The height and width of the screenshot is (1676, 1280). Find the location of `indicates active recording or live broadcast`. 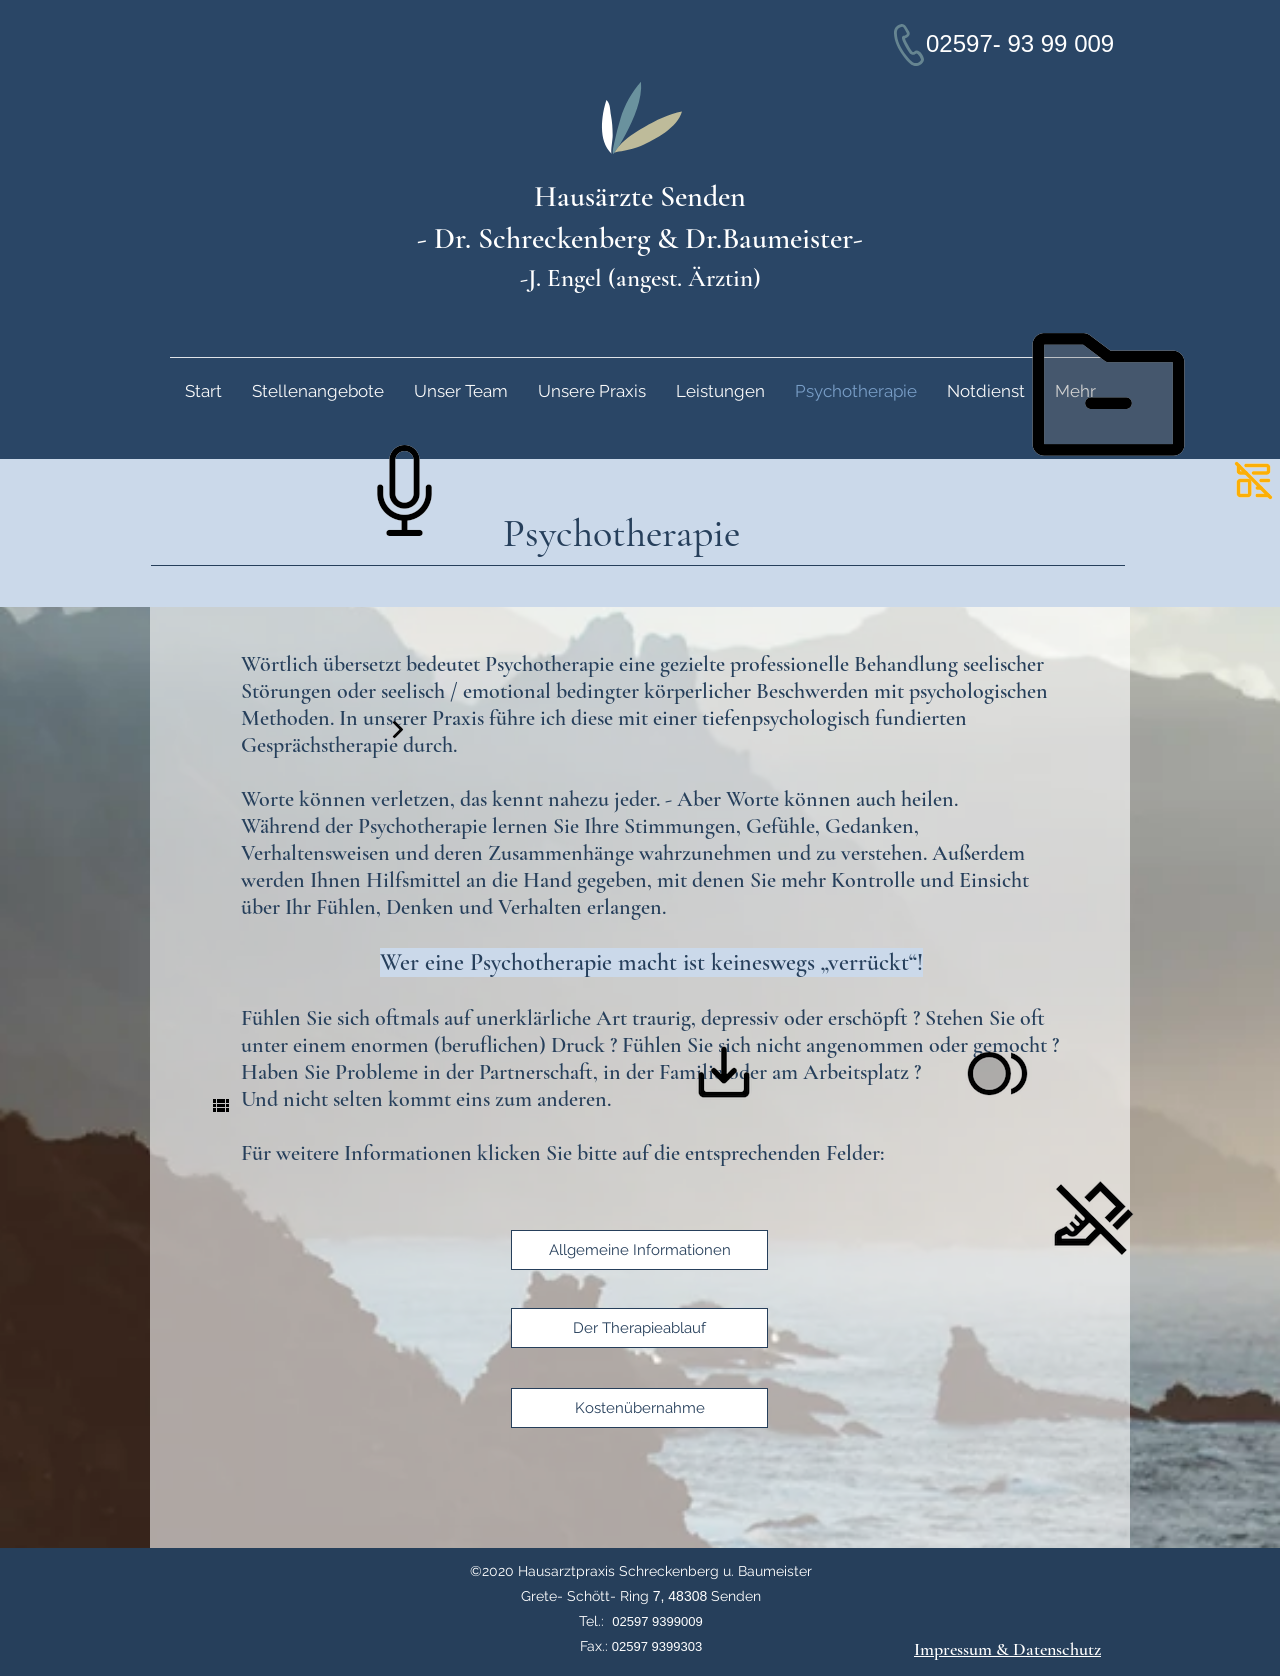

indicates active recording or live broadcast is located at coordinates (997, 1073).